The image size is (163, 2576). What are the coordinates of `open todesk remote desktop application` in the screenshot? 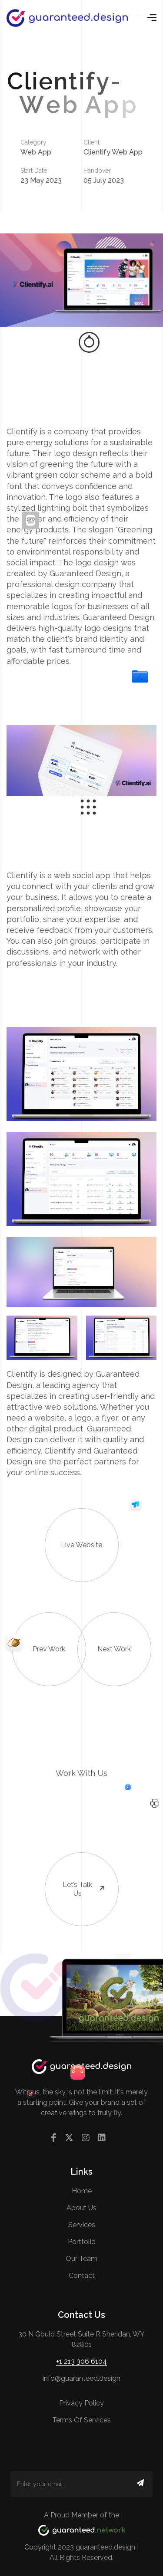 It's located at (135, 1504).